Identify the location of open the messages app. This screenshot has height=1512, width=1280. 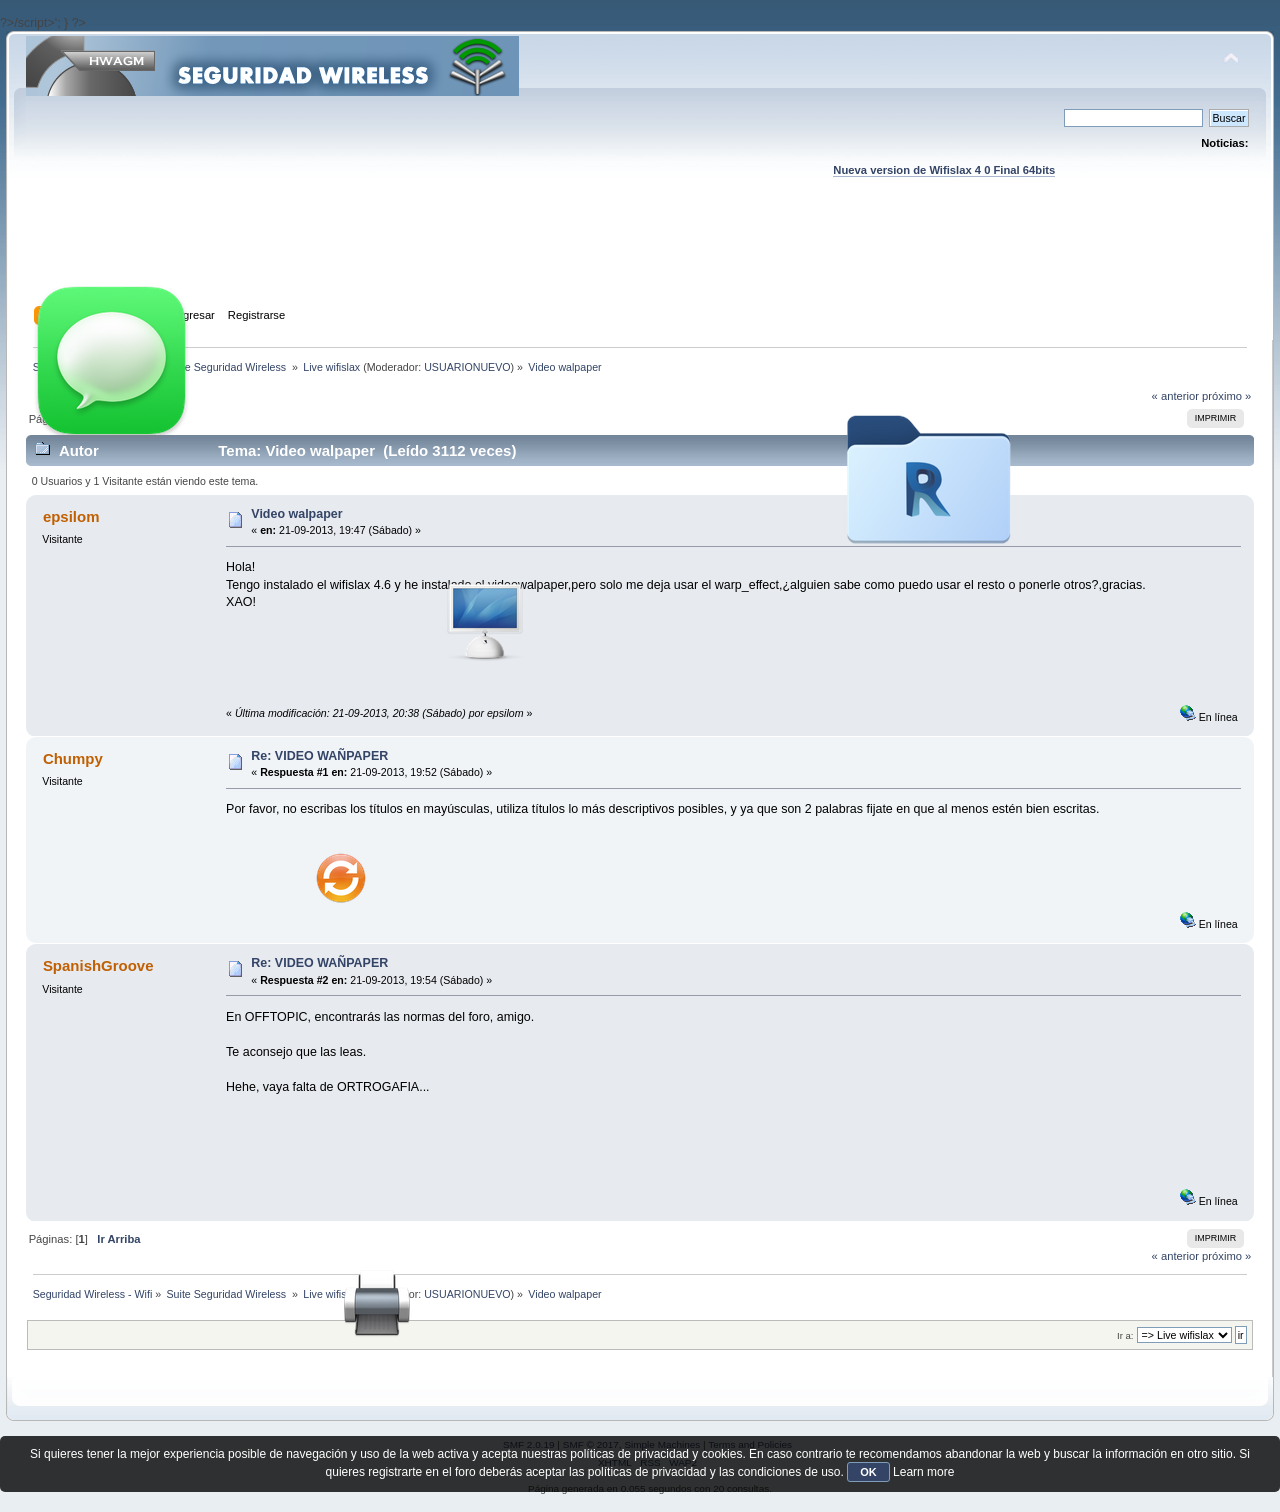
(111, 360).